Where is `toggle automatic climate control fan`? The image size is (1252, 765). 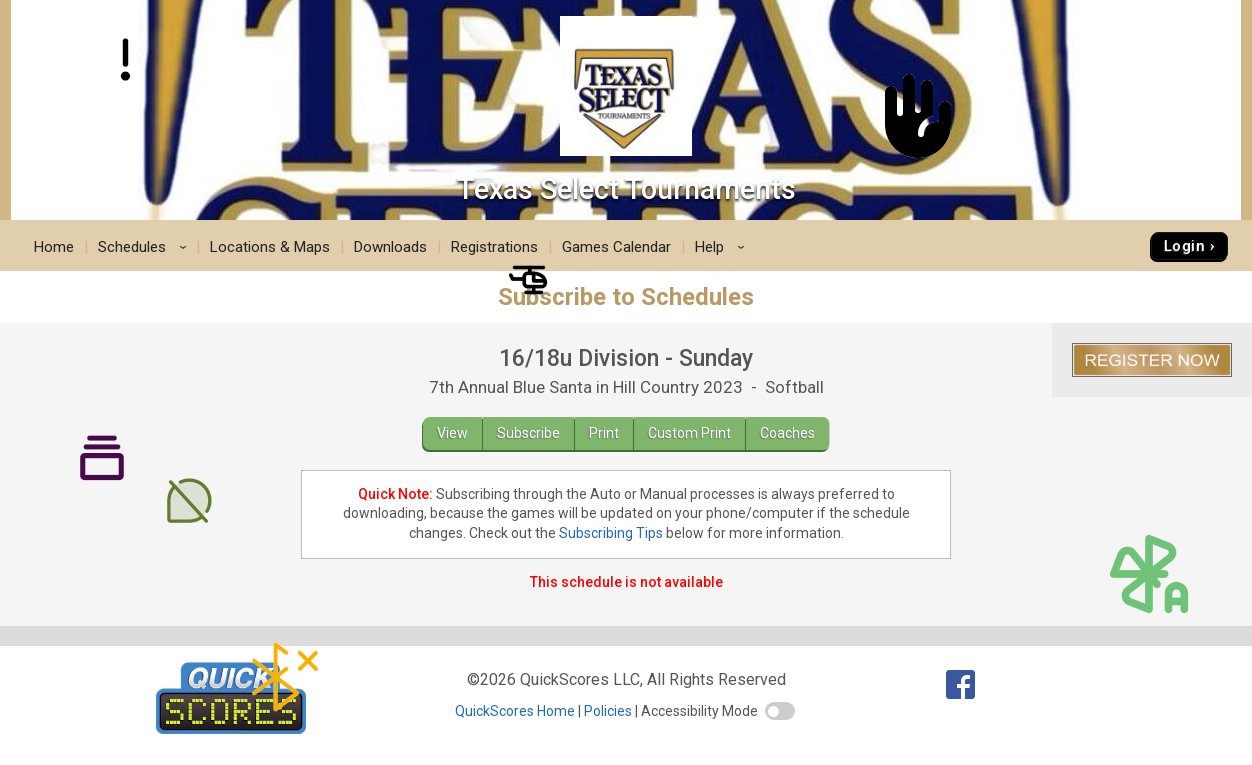
toggle automatic climate control fan is located at coordinates (1149, 574).